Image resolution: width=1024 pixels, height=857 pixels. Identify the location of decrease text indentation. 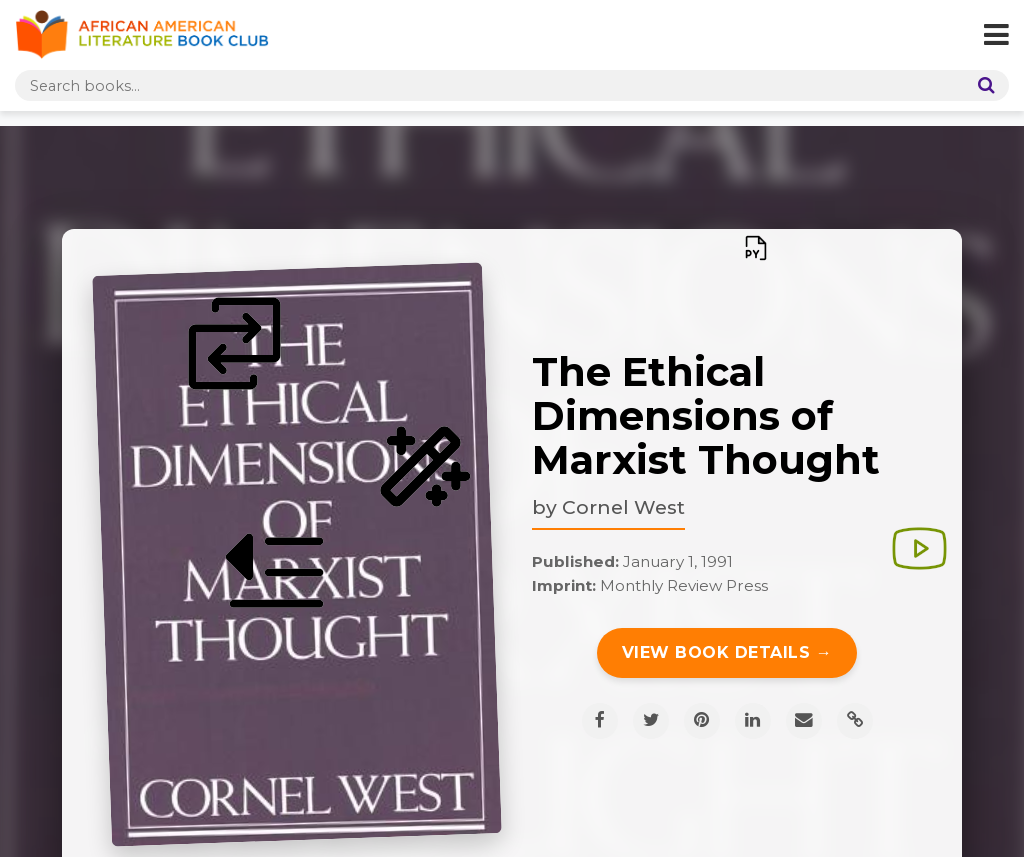
(276, 572).